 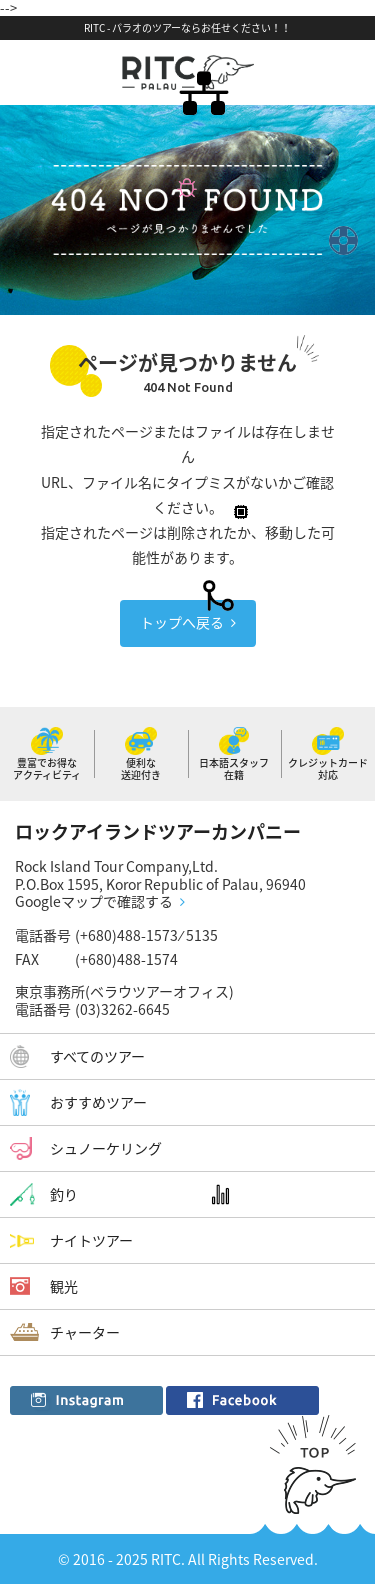 I want to click on merge branches in version control, so click(x=218, y=595).